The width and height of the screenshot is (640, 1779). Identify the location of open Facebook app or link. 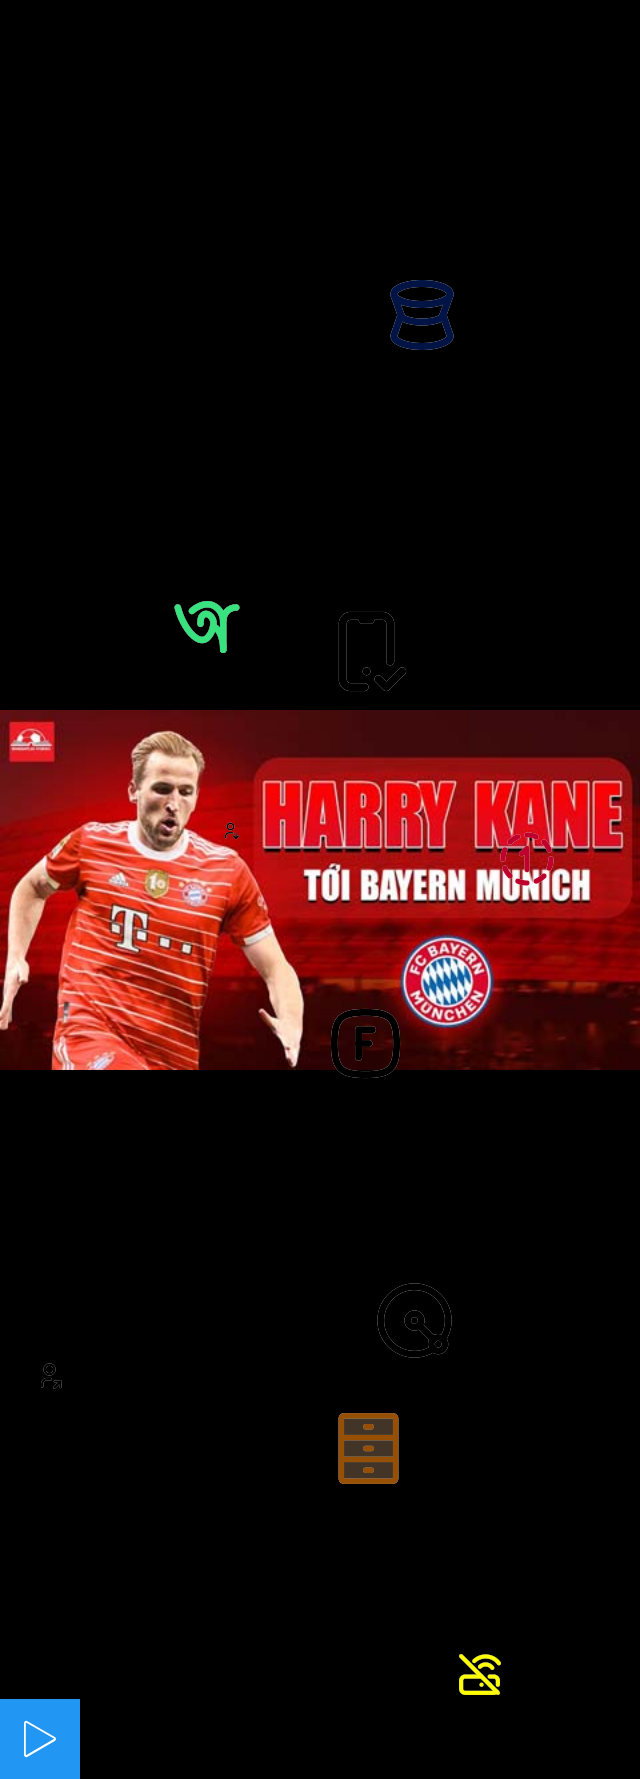
(365, 1043).